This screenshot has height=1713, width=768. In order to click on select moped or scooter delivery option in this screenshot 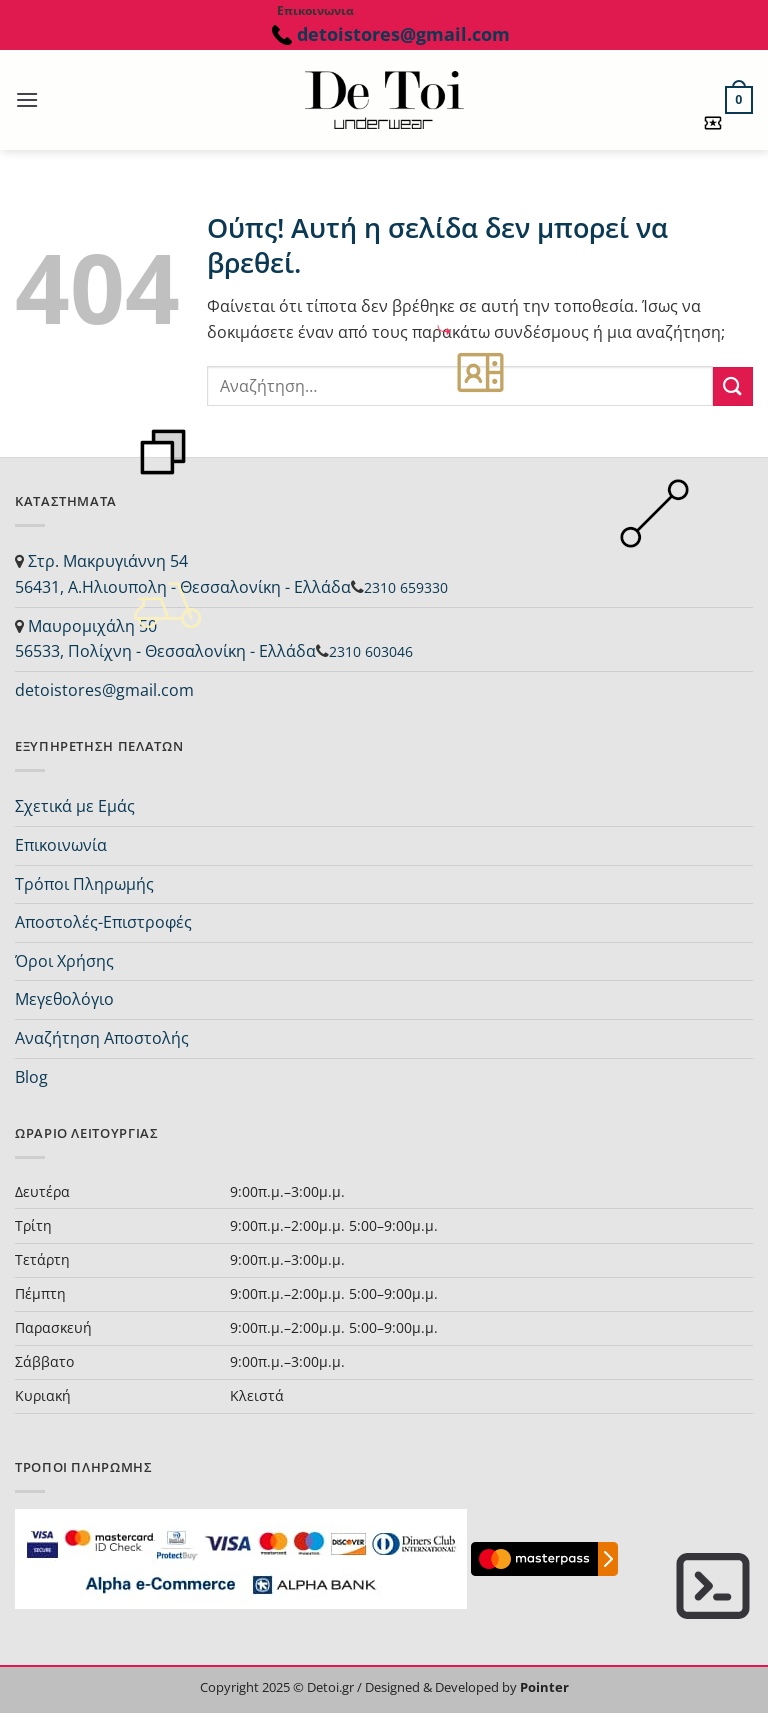, I will do `click(167, 607)`.